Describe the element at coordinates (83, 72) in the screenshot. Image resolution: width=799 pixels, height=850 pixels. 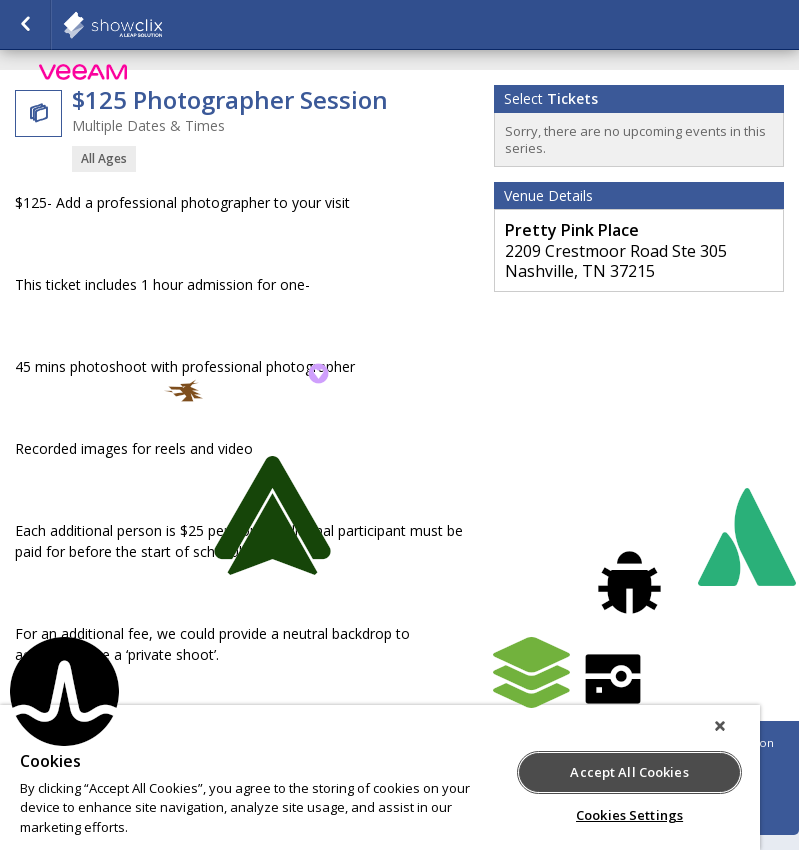
I see `Veeam company logo` at that location.